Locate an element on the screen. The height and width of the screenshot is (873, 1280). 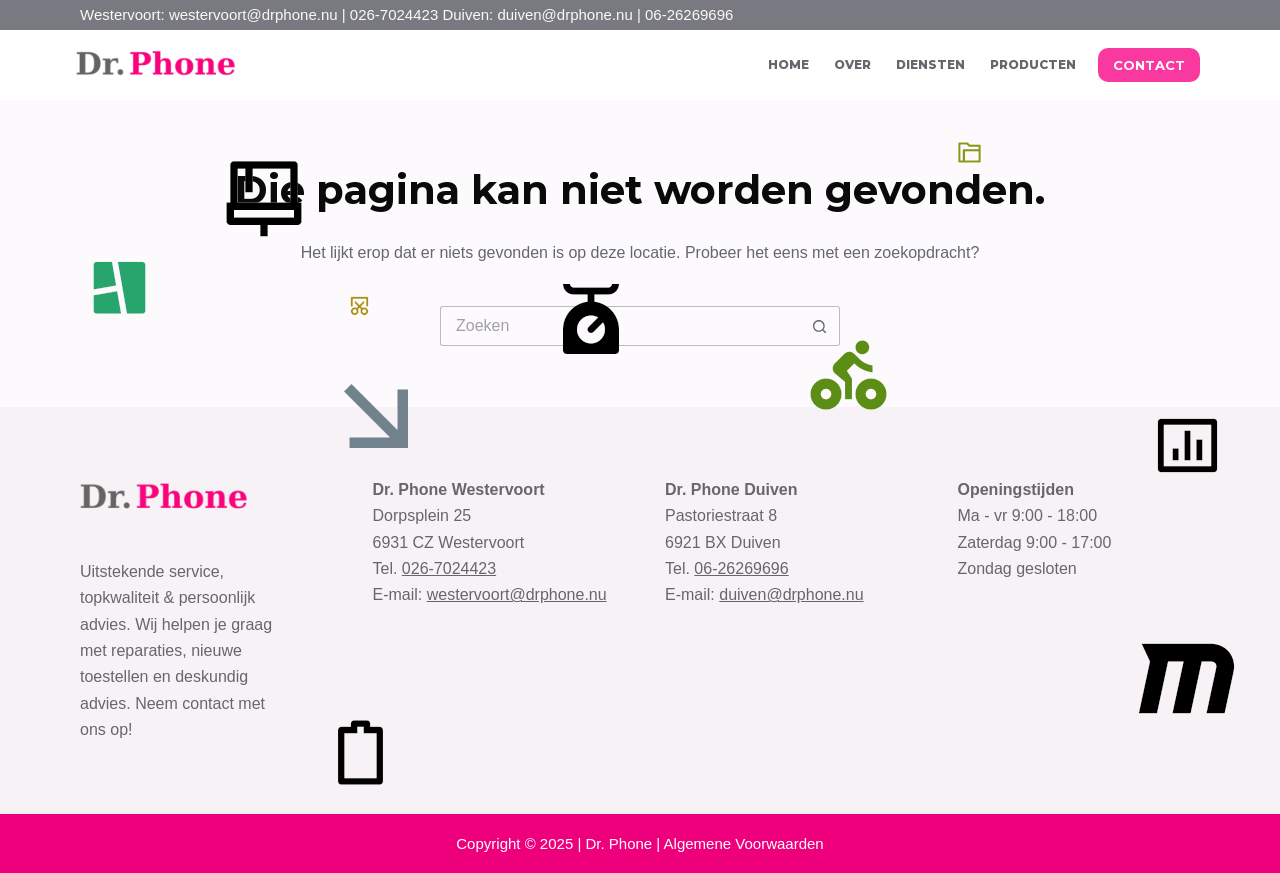
view analytics dashboard is located at coordinates (1187, 445).